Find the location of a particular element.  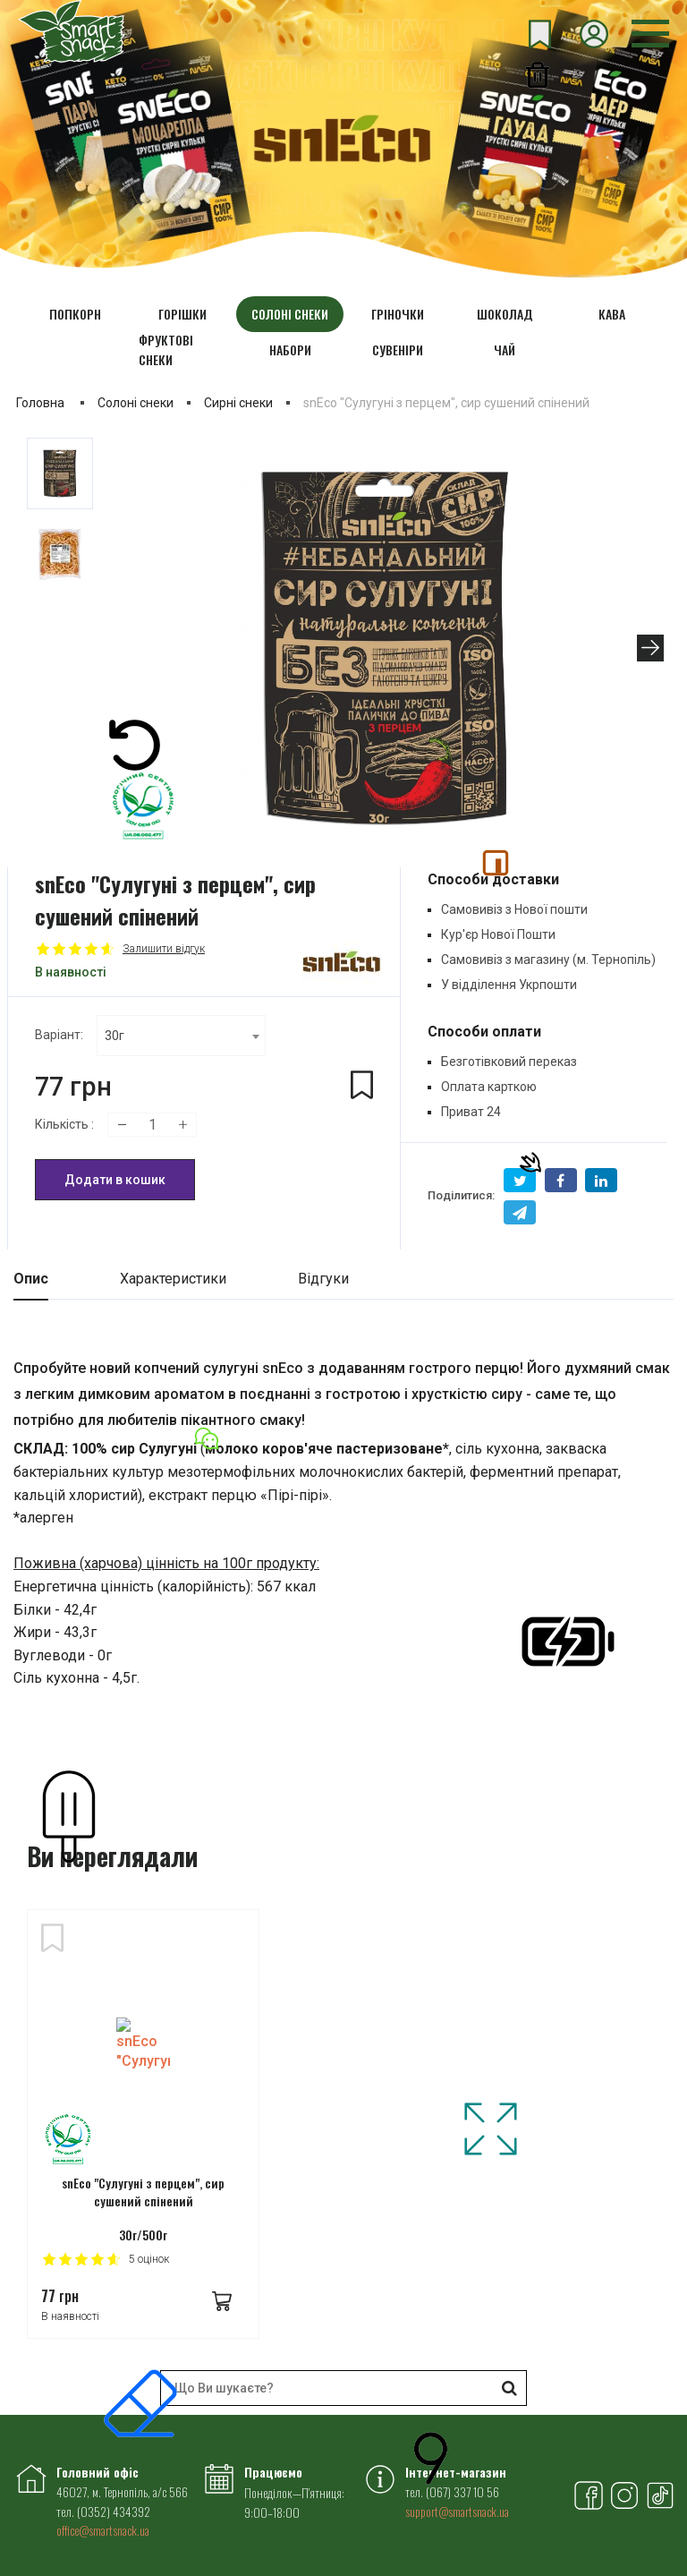

indicates the number nine in a list or sequence is located at coordinates (430, 2458).